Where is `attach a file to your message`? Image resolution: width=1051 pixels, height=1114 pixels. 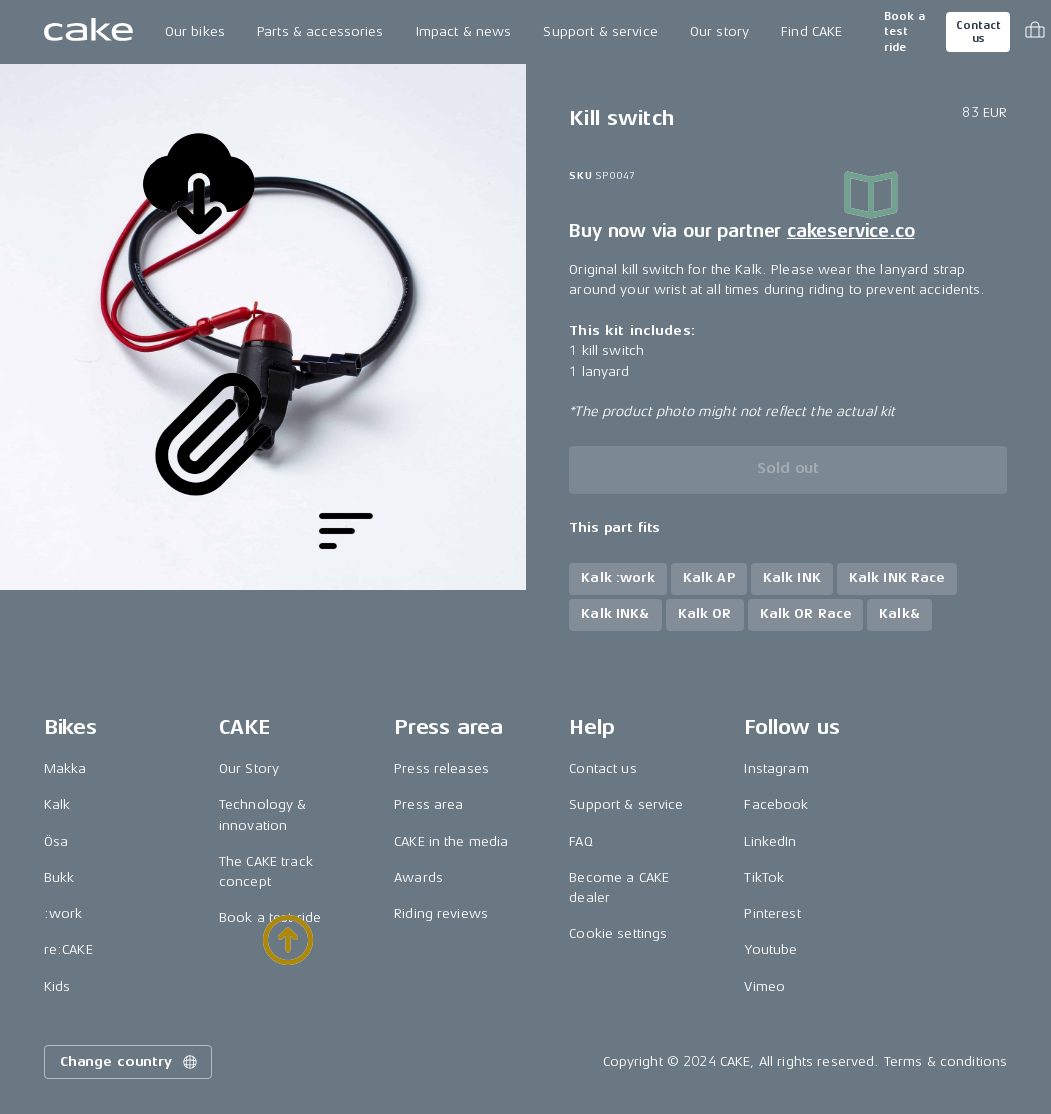
attach a file to your message is located at coordinates (213, 437).